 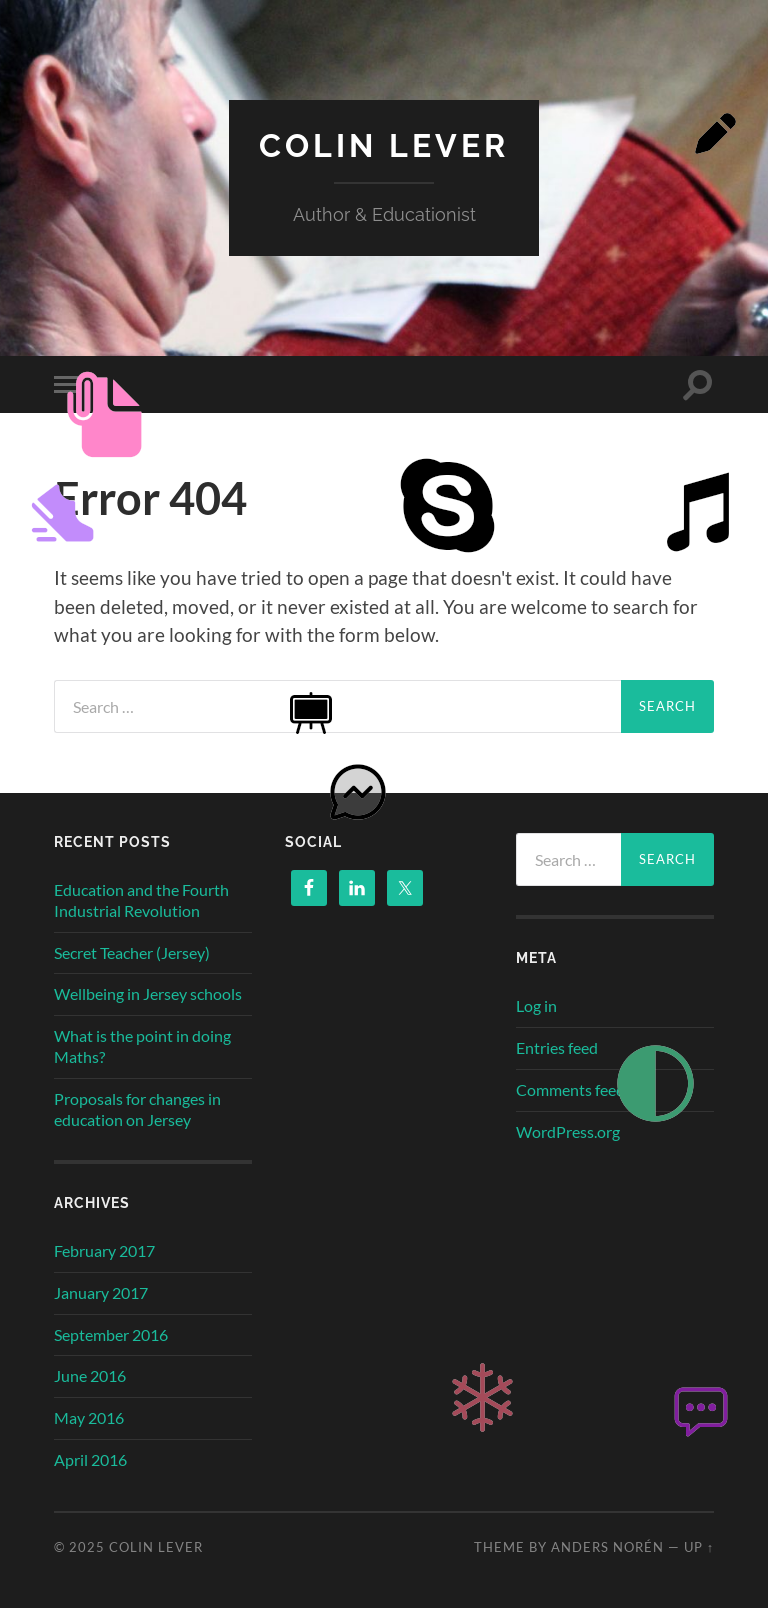 I want to click on open Skype app, so click(x=447, y=505).